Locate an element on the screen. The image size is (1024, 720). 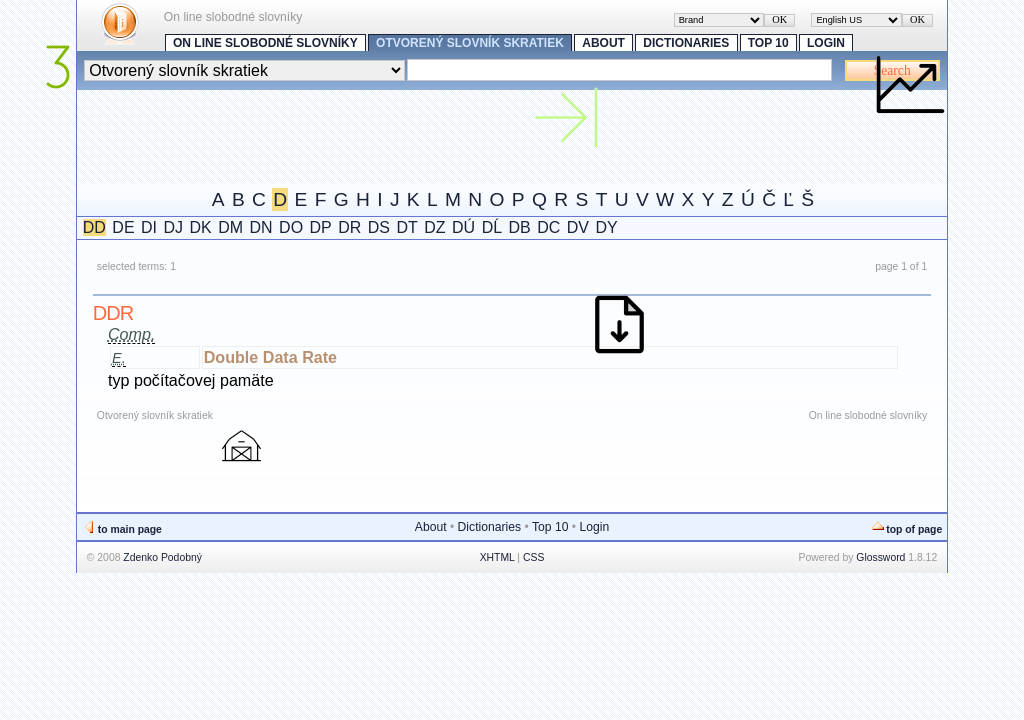
access farm or agricultural settings is located at coordinates (241, 448).